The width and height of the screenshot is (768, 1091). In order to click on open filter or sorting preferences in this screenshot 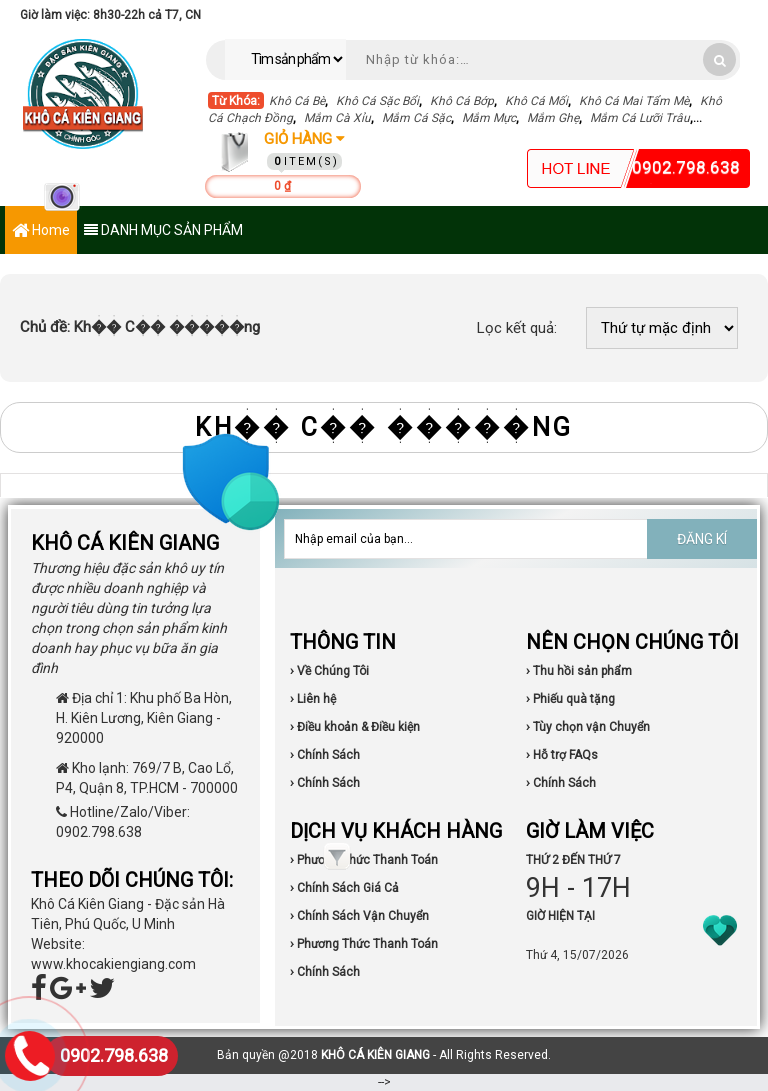, I will do `click(337, 856)`.